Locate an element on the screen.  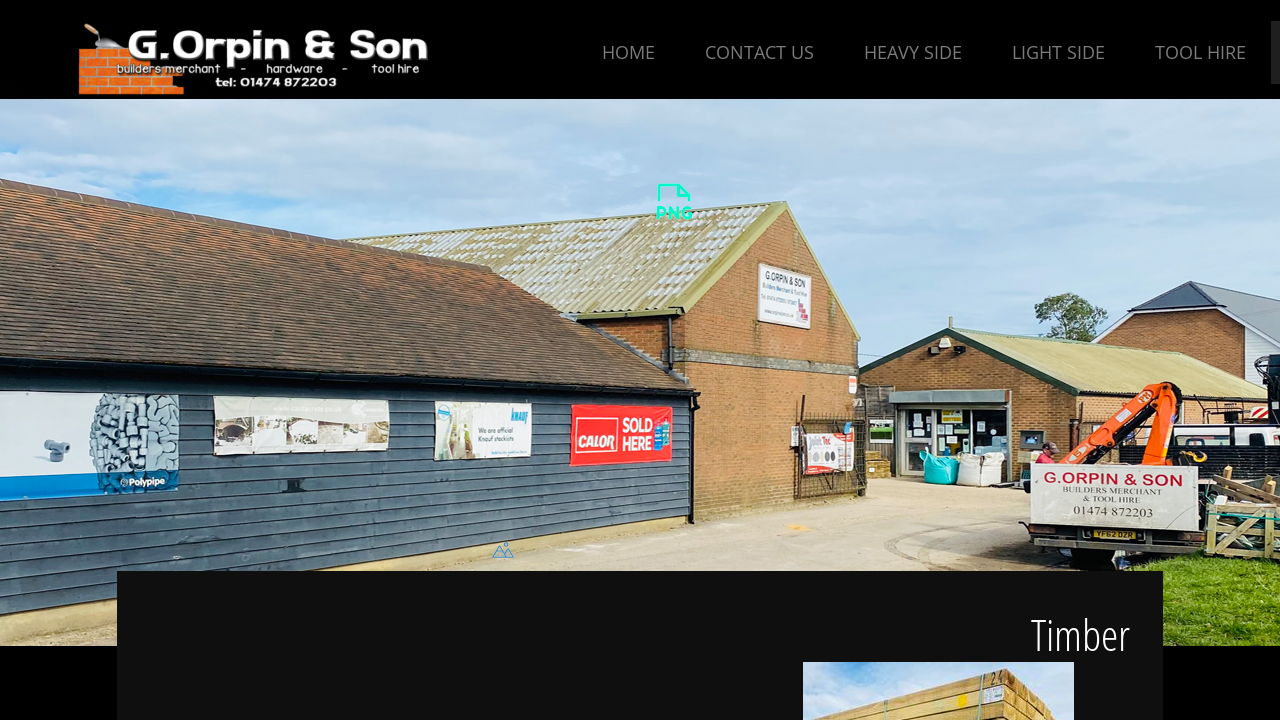
view photos or image gallery is located at coordinates (503, 551).